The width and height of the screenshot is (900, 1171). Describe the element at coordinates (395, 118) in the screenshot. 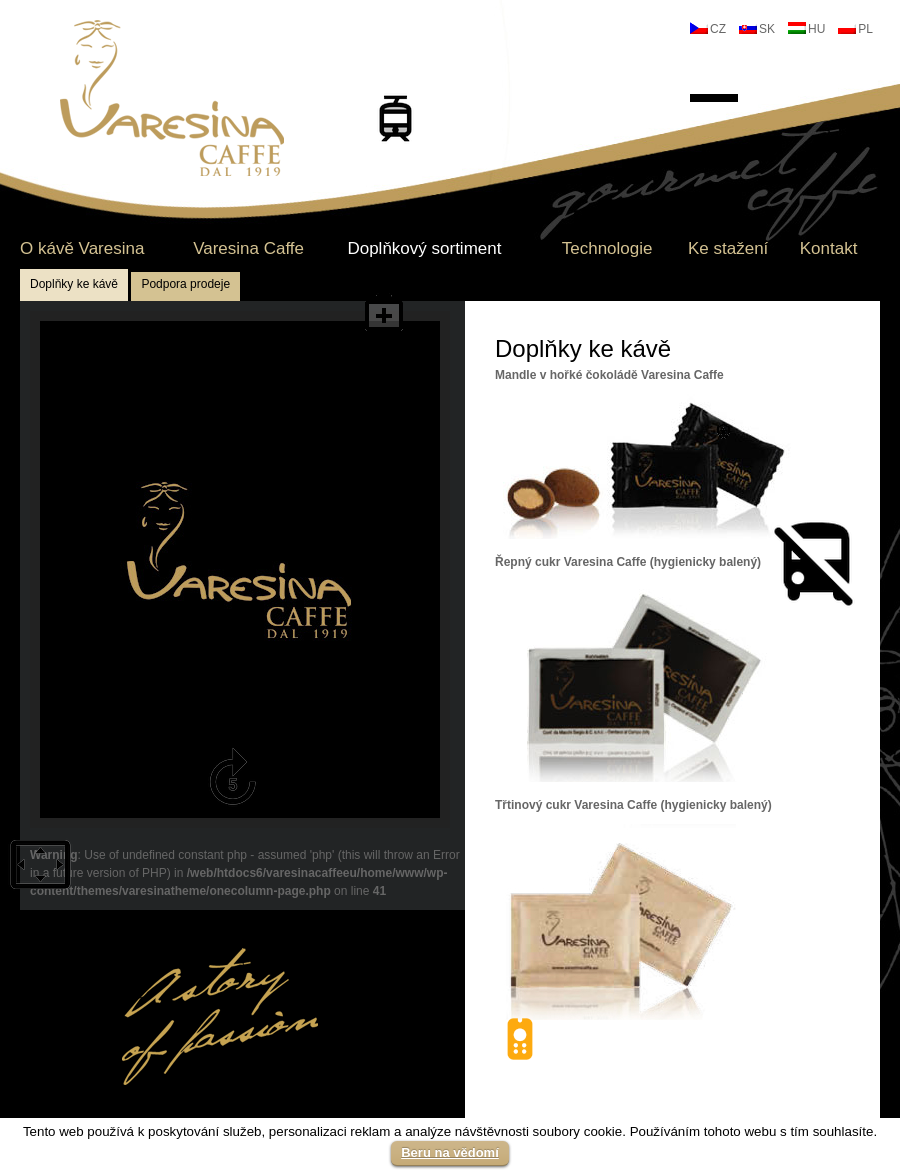

I see `view tram or light rail transit options` at that location.